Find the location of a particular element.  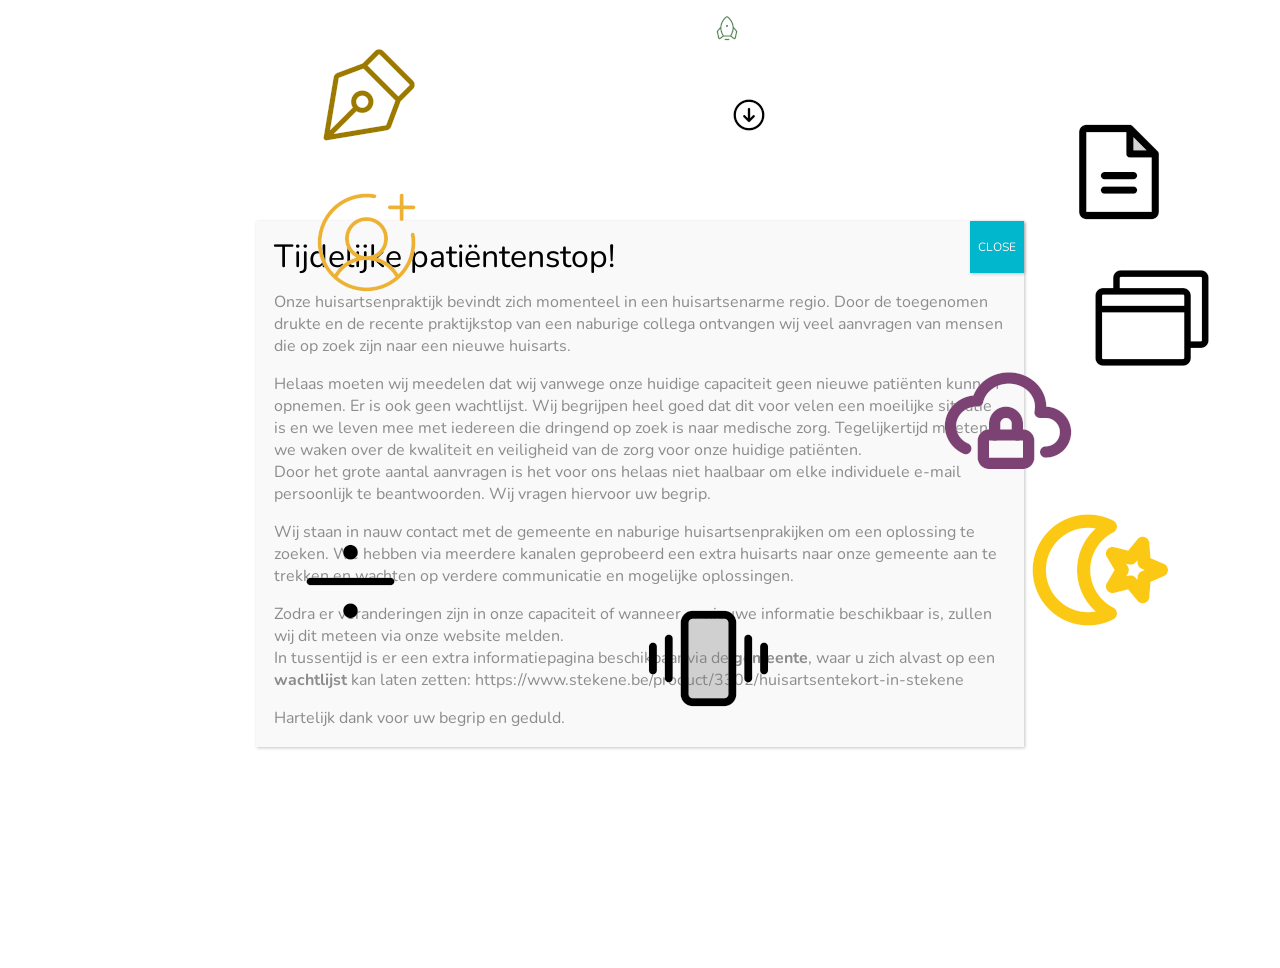

view open browser windows is located at coordinates (1152, 318).